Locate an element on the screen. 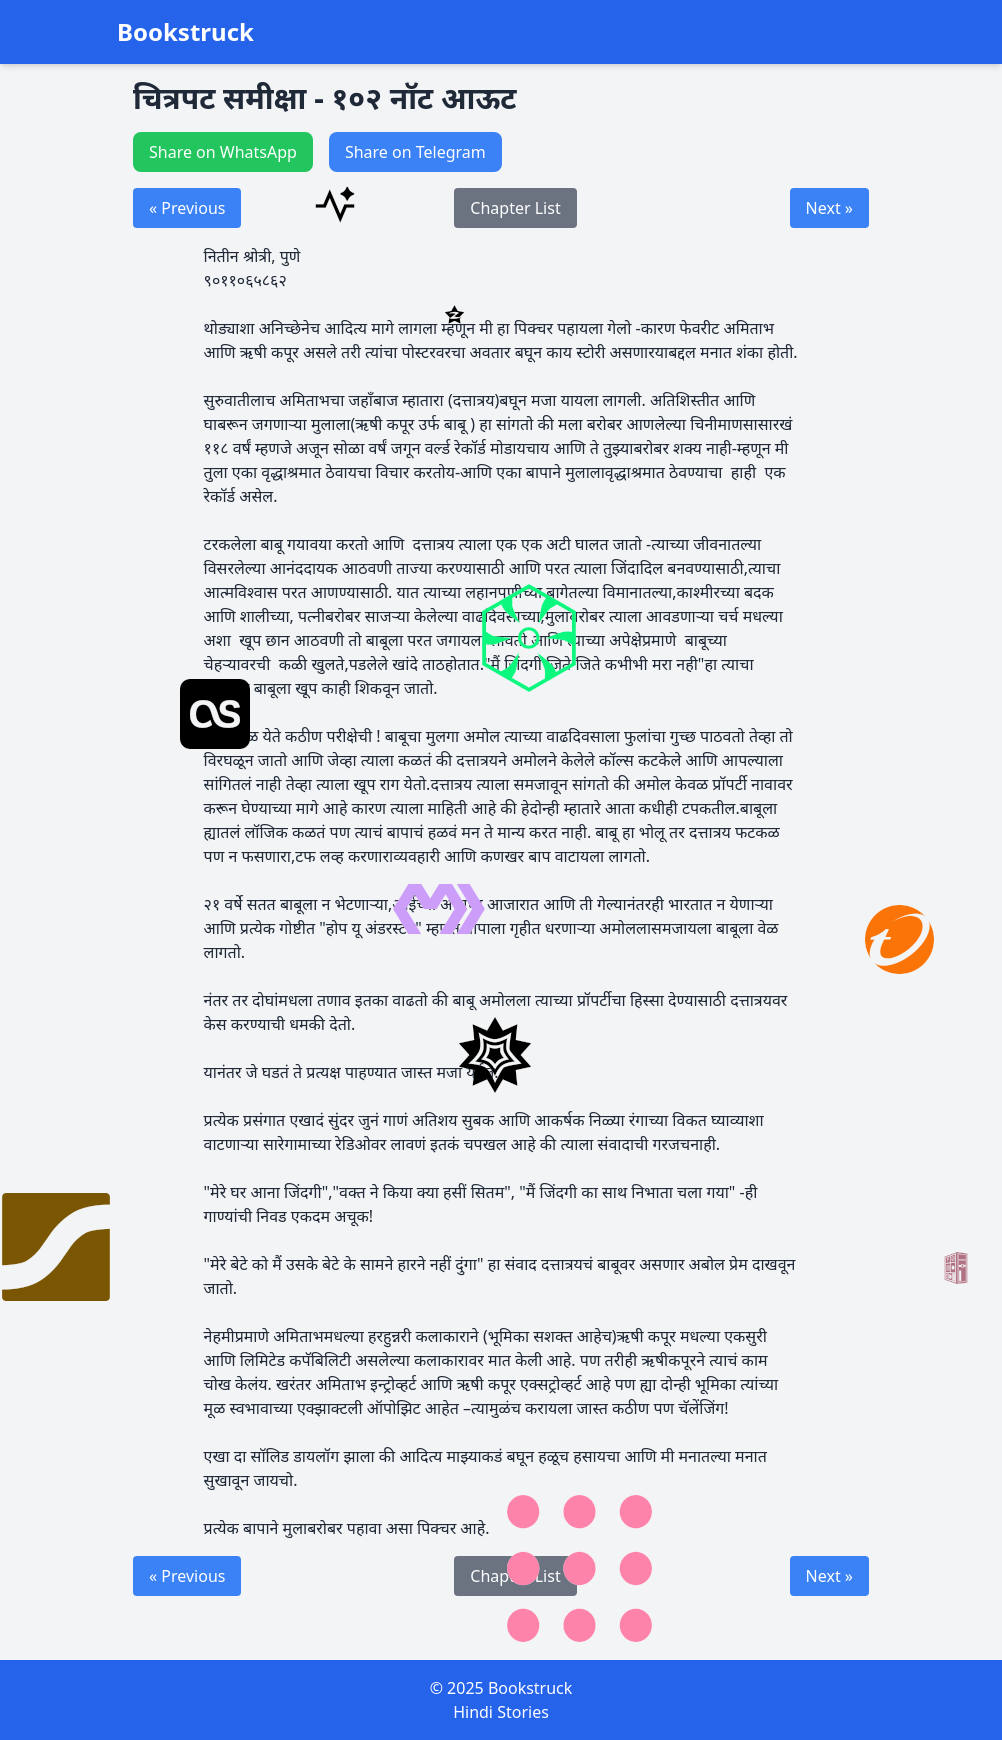 The image size is (1002, 1740). ROS (Robot Operating System) branding or documentation is located at coordinates (579, 1568).